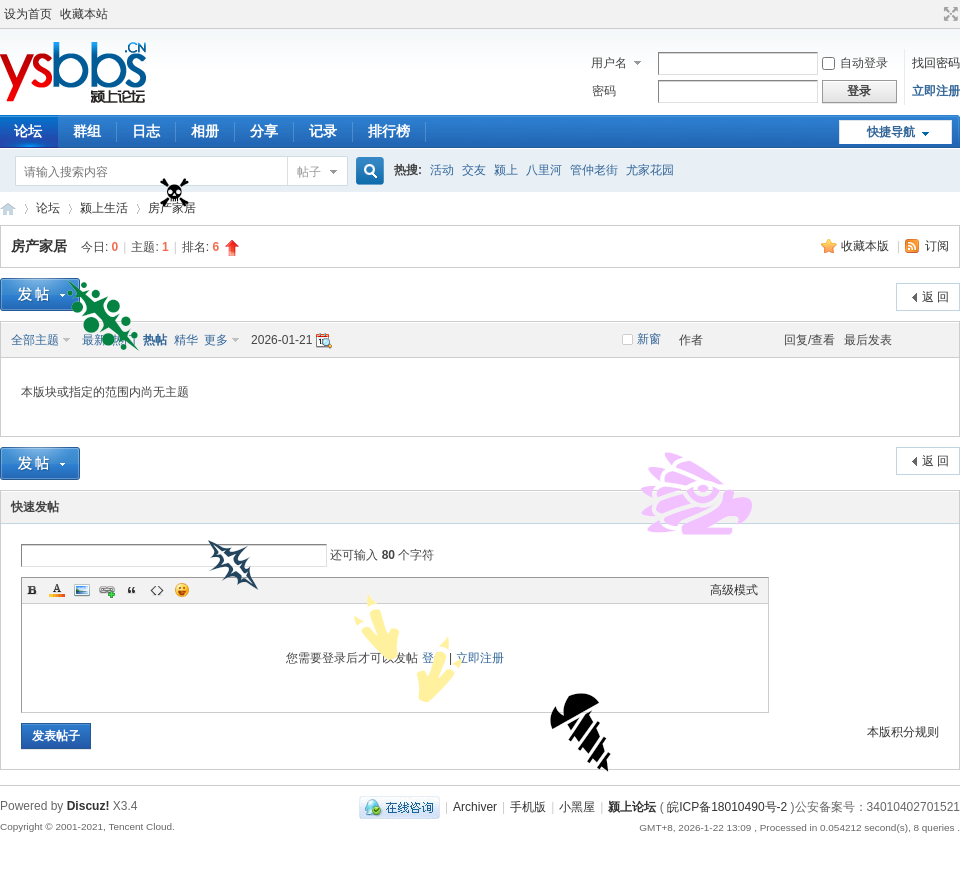 This screenshot has width=960, height=887. What do you see at coordinates (408, 648) in the screenshot?
I see `indicates dinosaur or velociraptor content in a game` at bounding box center [408, 648].